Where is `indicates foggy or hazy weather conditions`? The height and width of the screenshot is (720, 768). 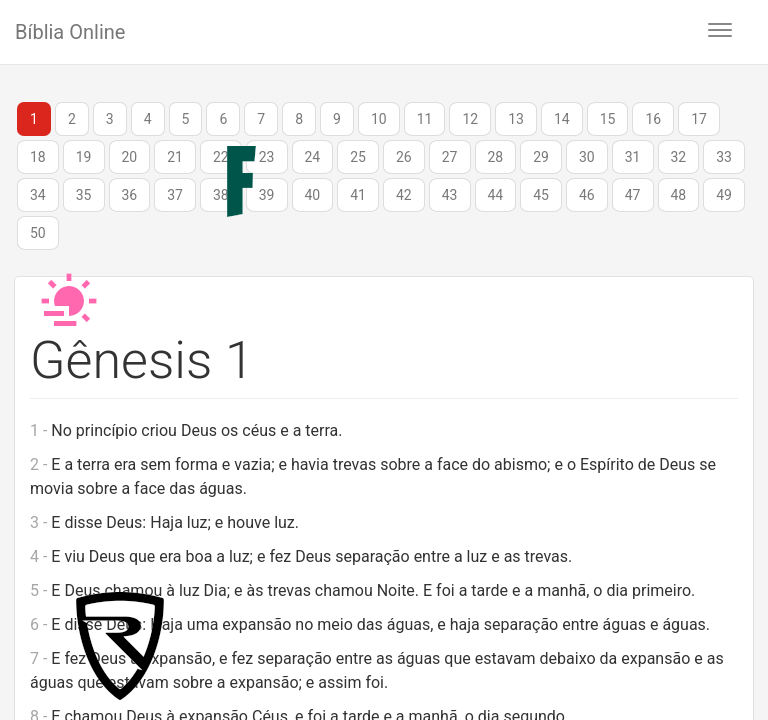
indicates foggy or hazy weather conditions is located at coordinates (69, 301).